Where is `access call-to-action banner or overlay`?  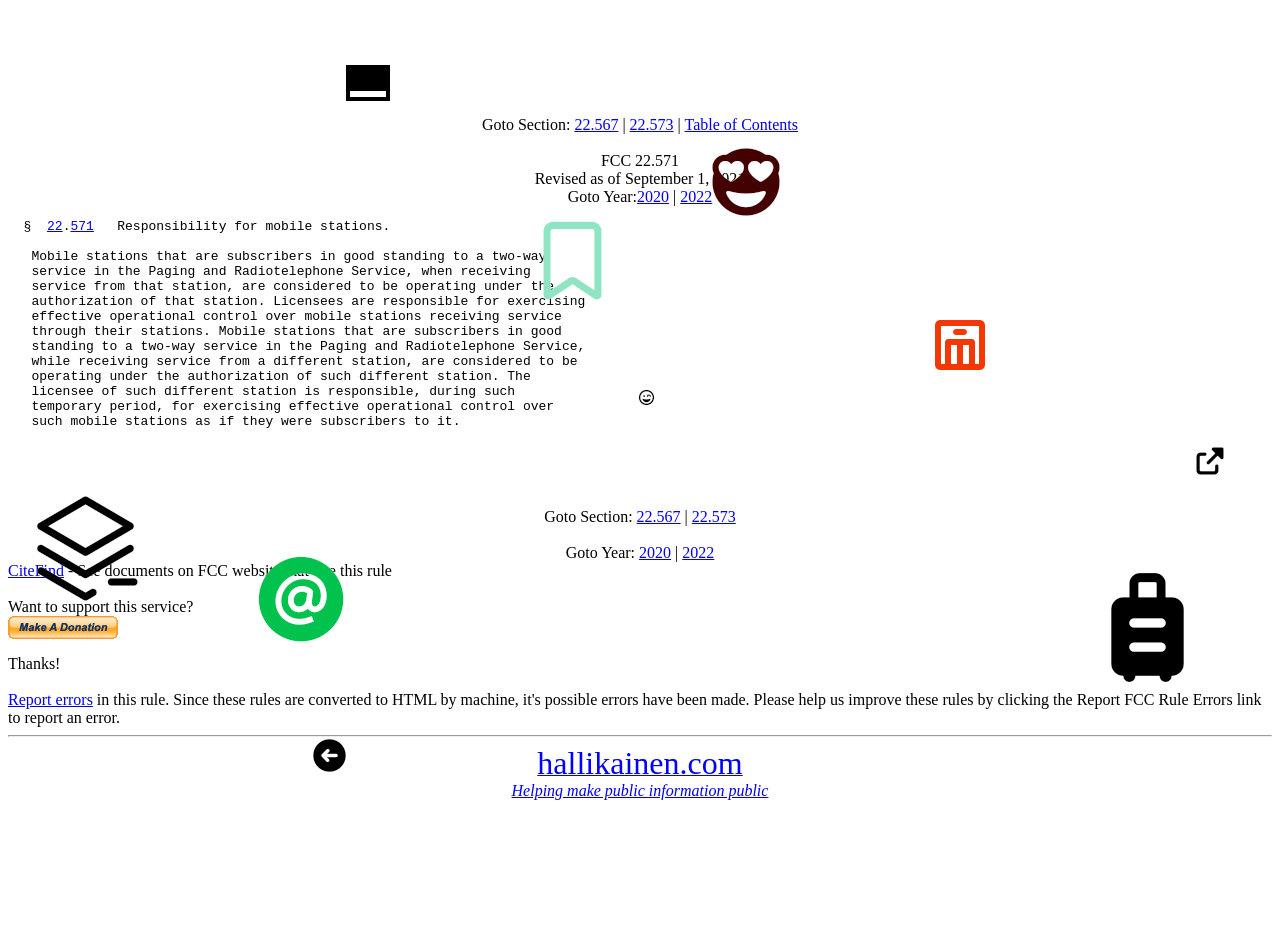
access call-to-action banner or overlay is located at coordinates (368, 83).